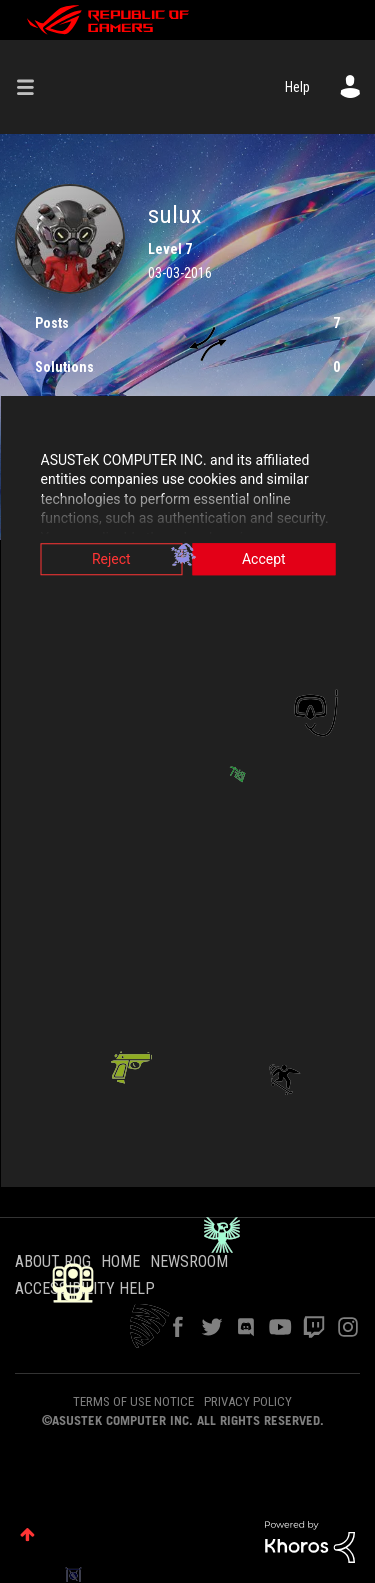 Image resolution: width=375 pixels, height=1583 pixels. Describe the element at coordinates (222, 1235) in the screenshot. I see `select hawk or eagle team emblem` at that location.